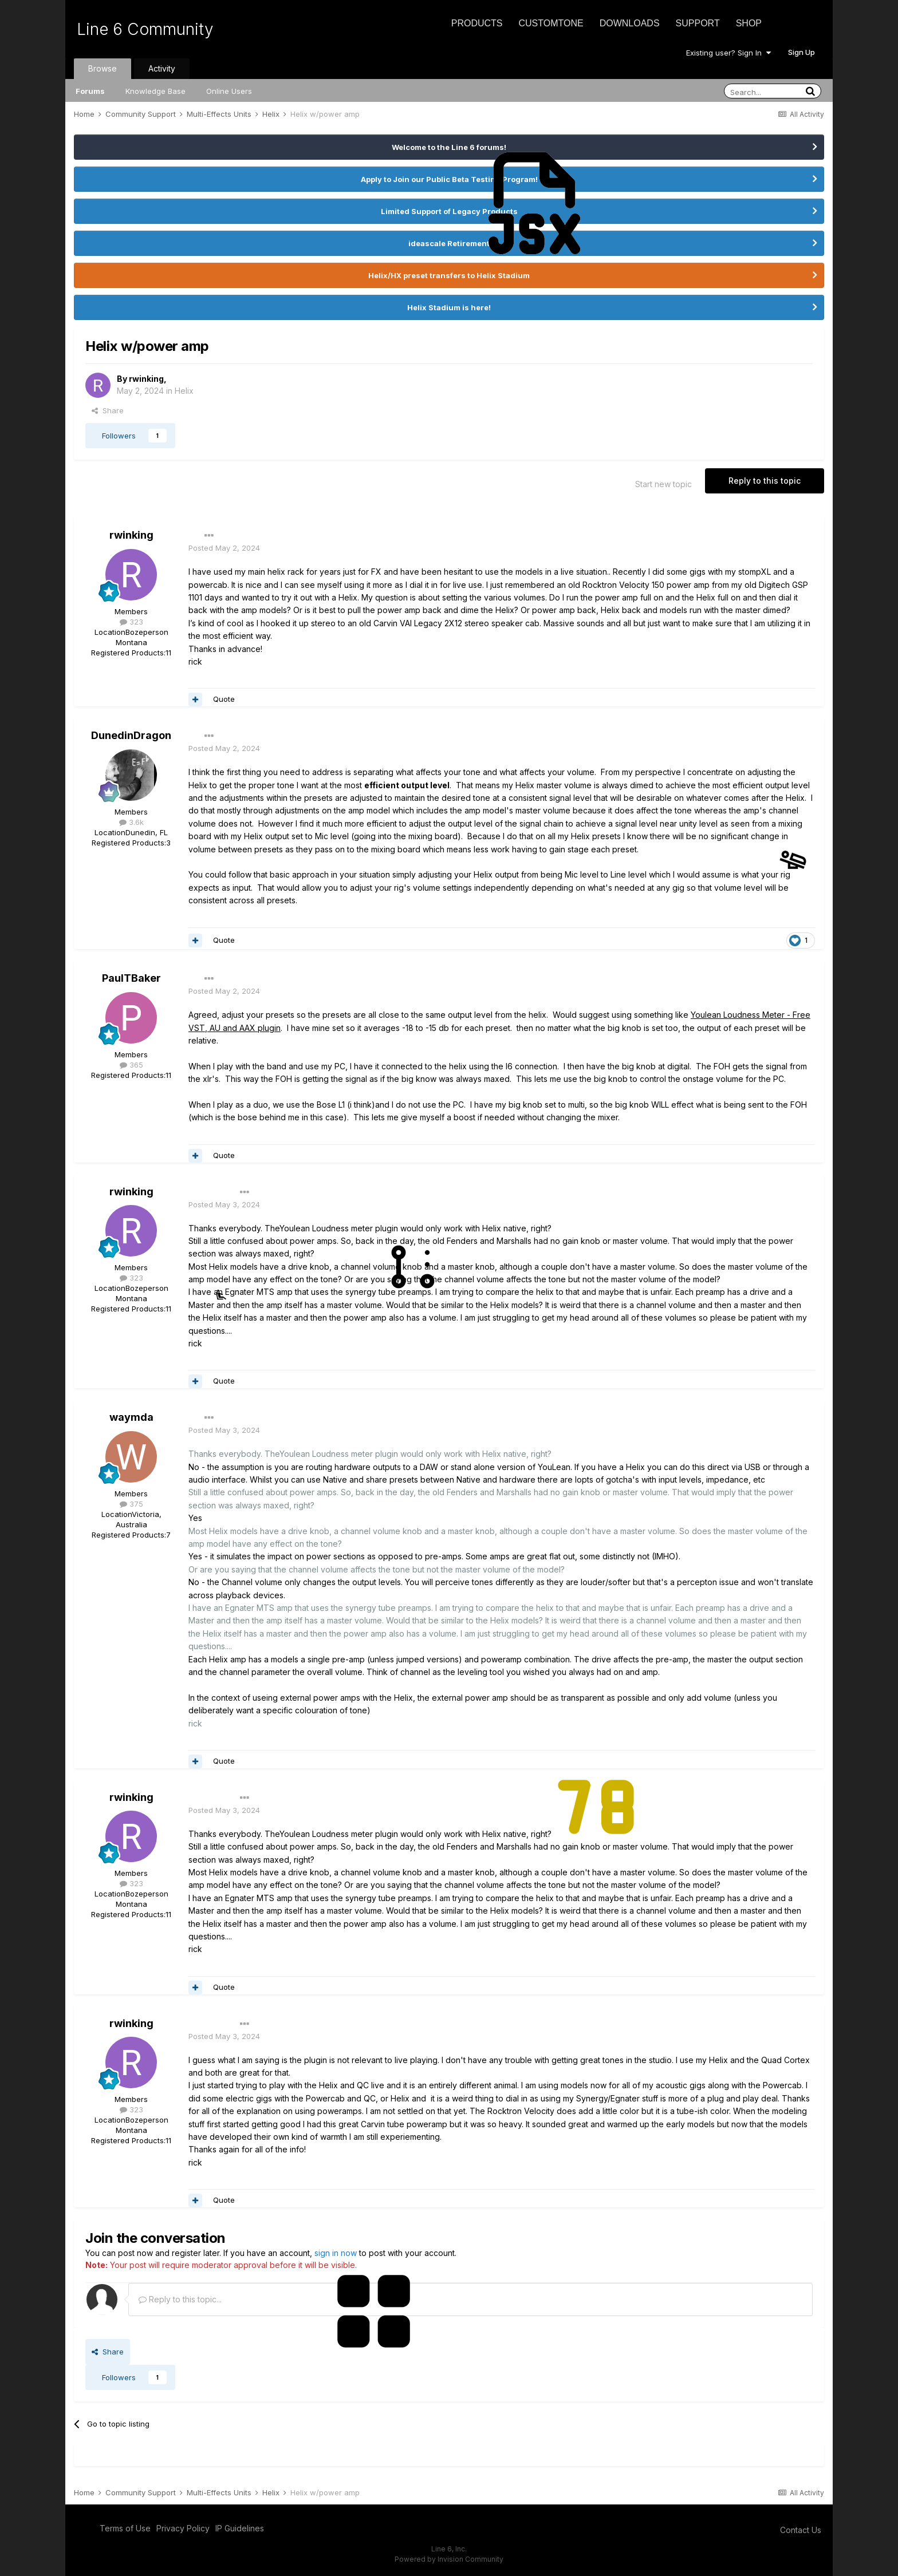  Describe the element at coordinates (221, 1295) in the screenshot. I see `select extra legroom or recline seating` at that location.